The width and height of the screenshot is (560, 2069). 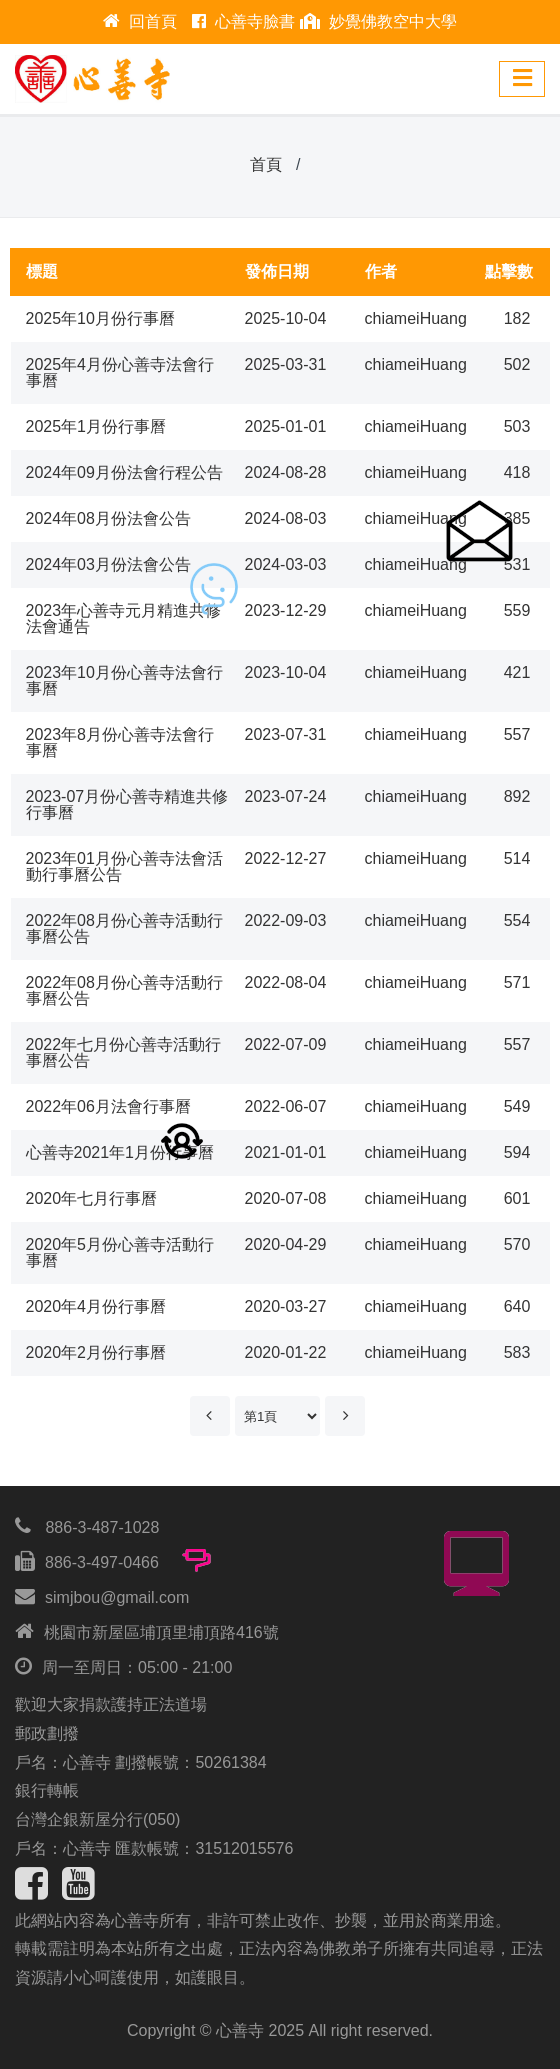 What do you see at coordinates (476, 1563) in the screenshot?
I see `switch to desktop view` at bounding box center [476, 1563].